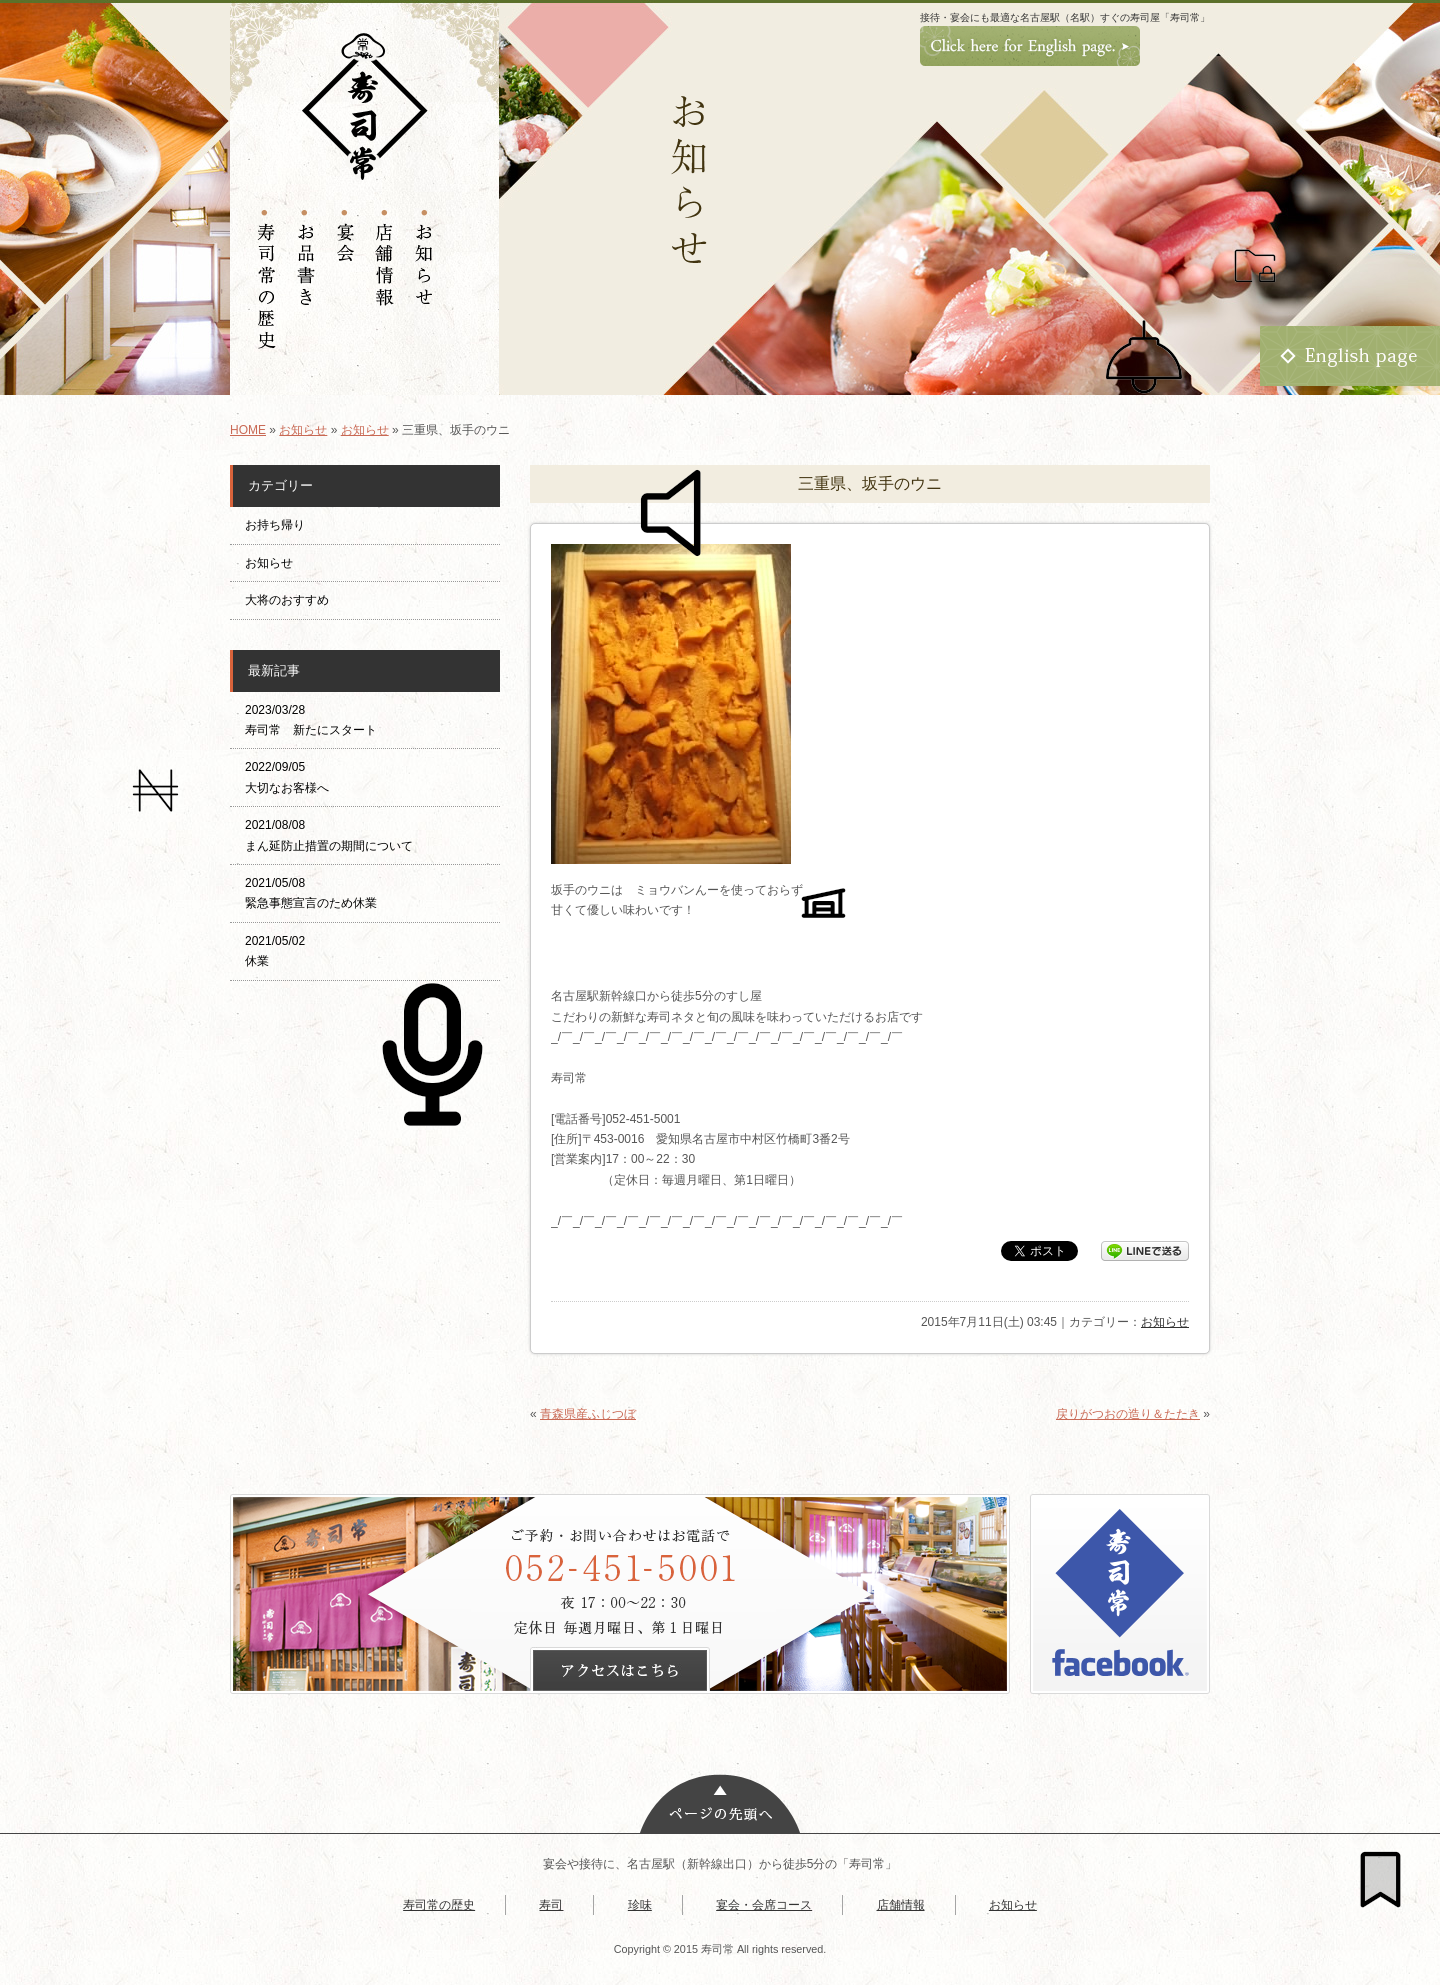 This screenshot has width=1440, height=1985. I want to click on speaker with no audio output, so click(684, 513).